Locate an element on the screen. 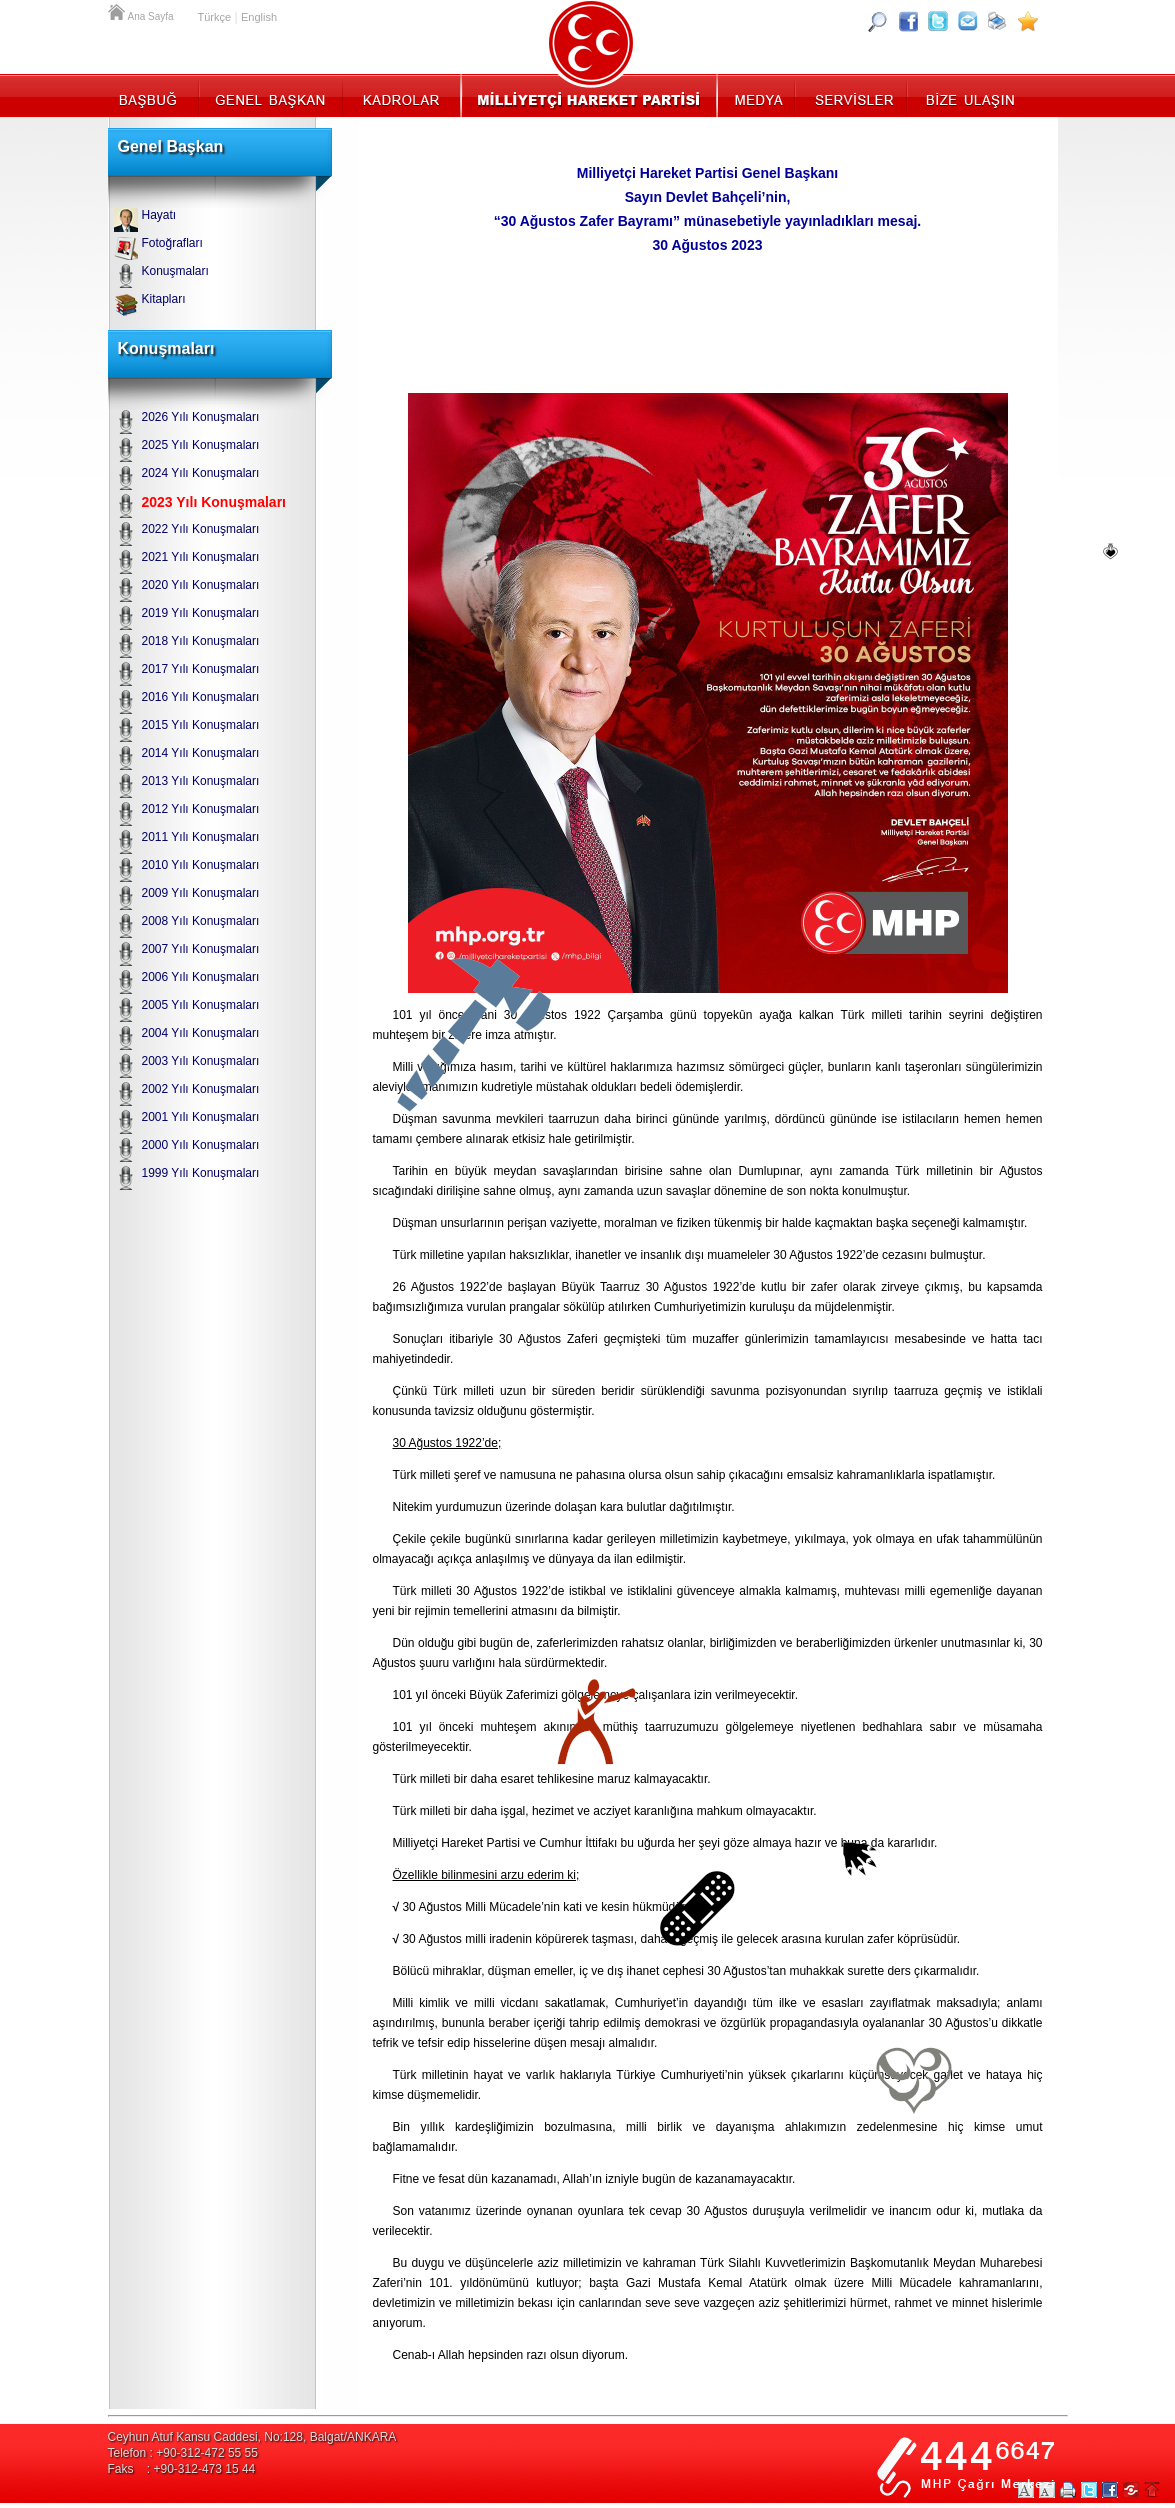 Image resolution: width=1175 pixels, height=2508 pixels. access pet or animal-related features is located at coordinates (860, 1859).